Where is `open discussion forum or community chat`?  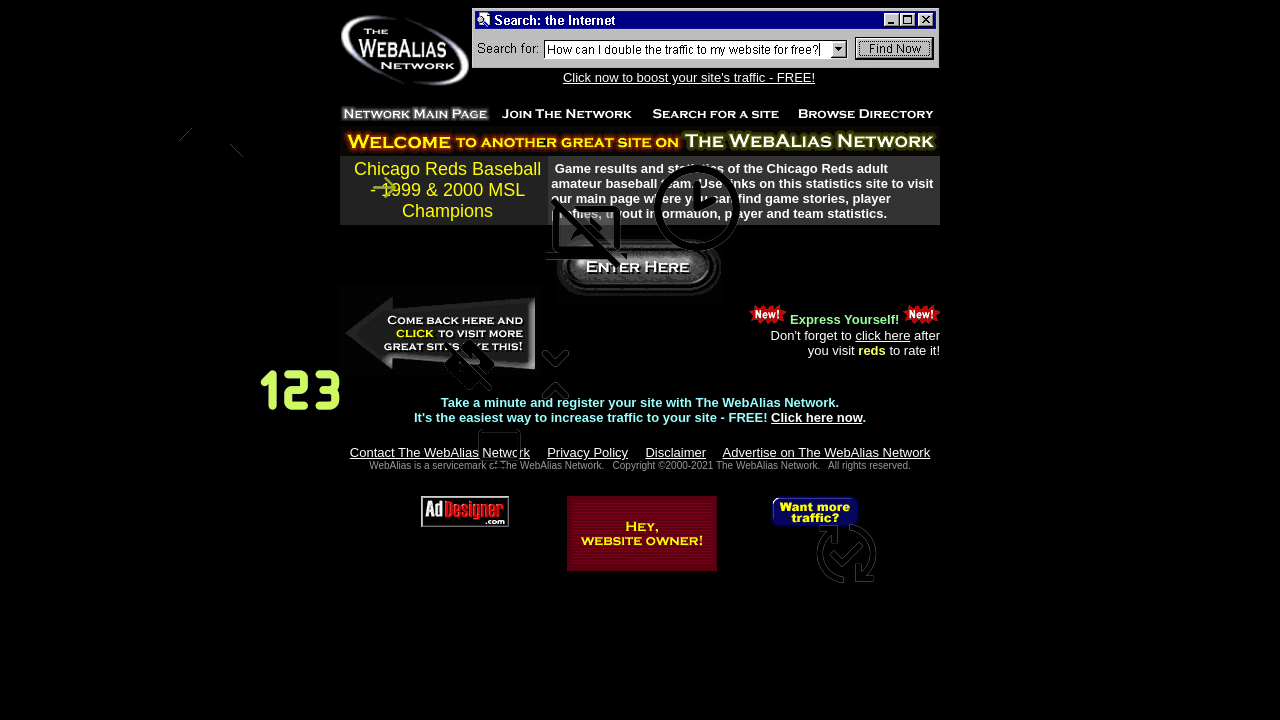
open discussion forum or community chat is located at coordinates (211, 125).